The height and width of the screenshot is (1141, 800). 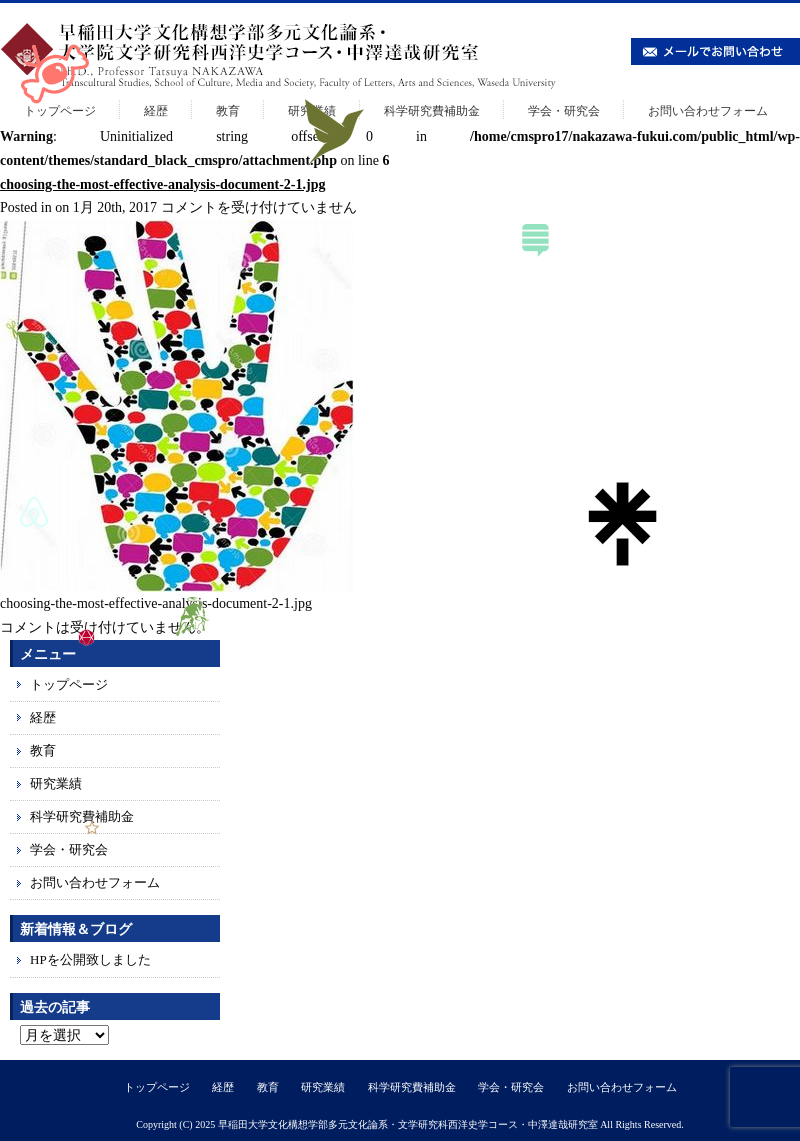 I want to click on visit linktree profile, so click(x=620, y=524).